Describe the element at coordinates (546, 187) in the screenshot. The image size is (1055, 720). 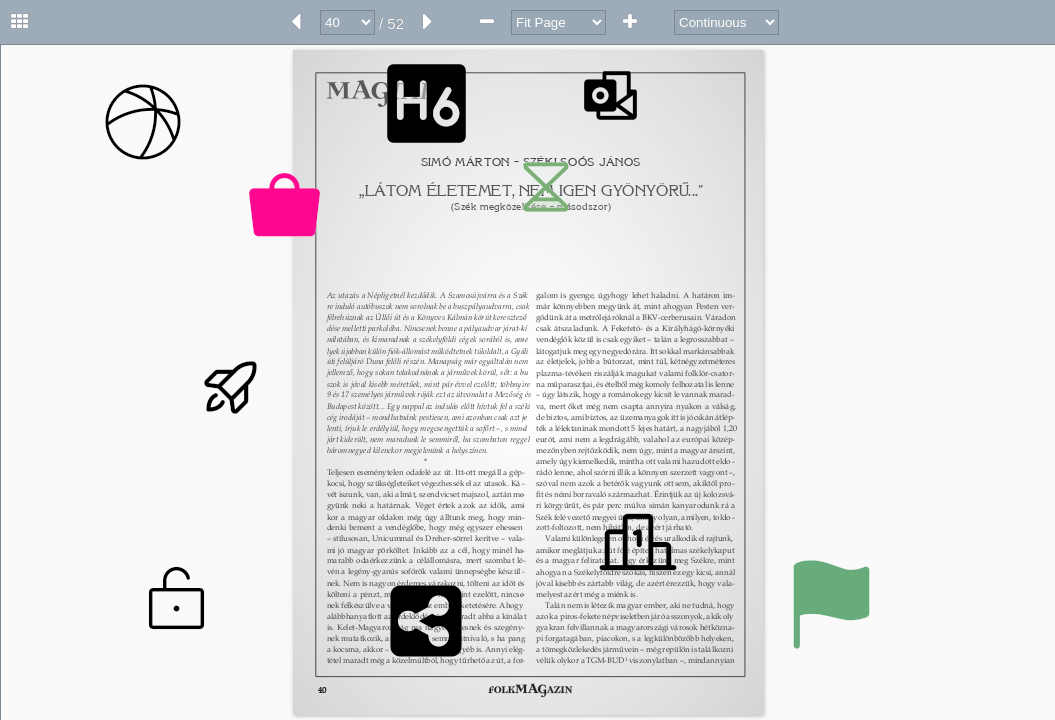
I see `indicates time is running low` at that location.